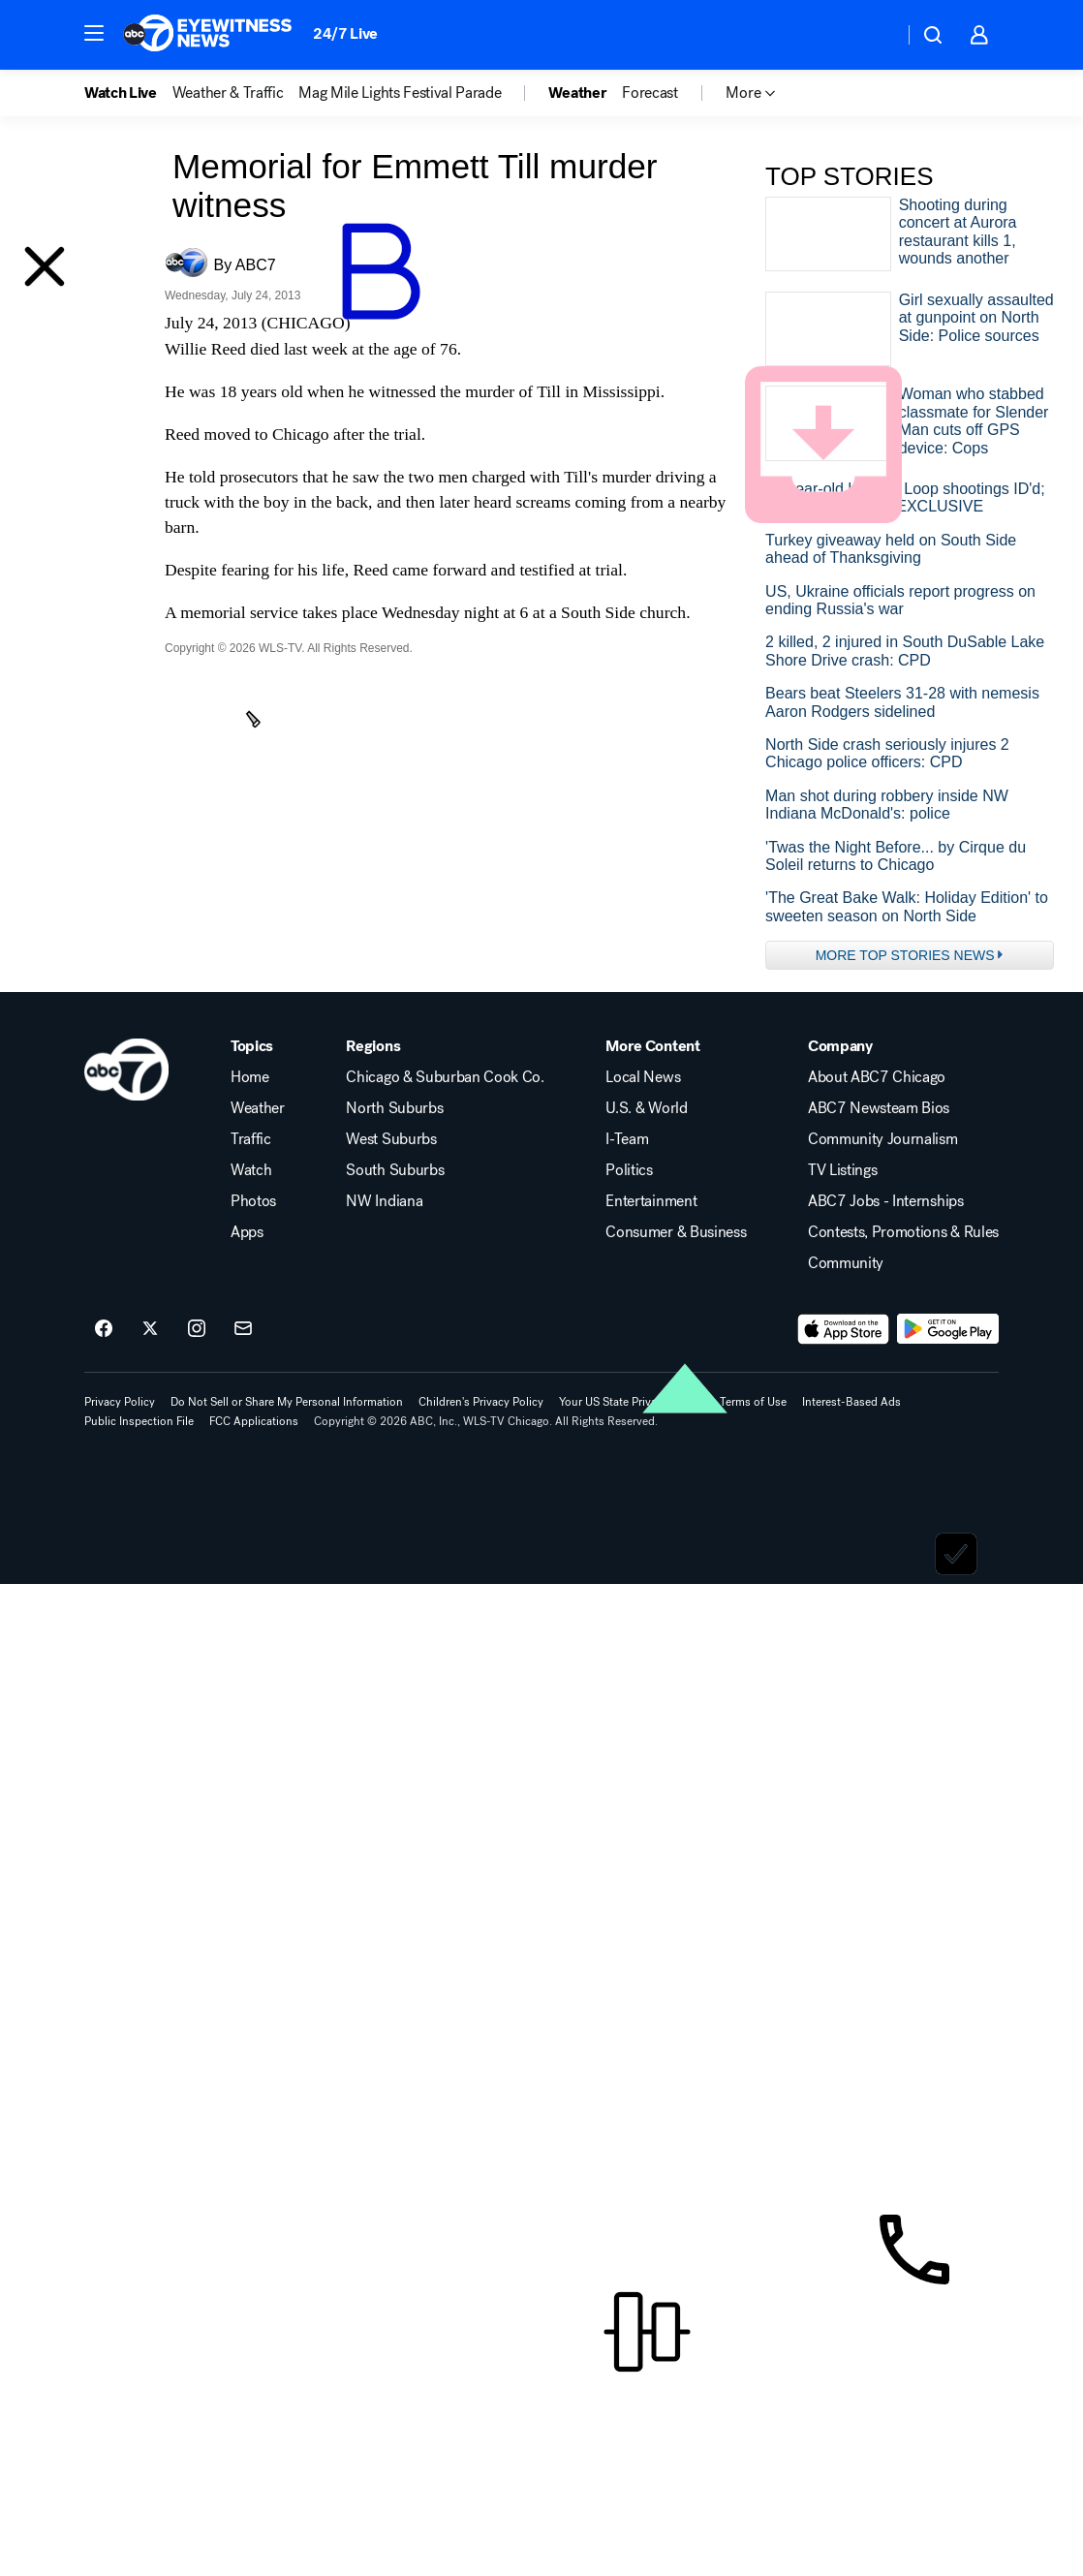 This screenshot has height=2576, width=1083. Describe the element at coordinates (647, 2332) in the screenshot. I see `align selected objects to vertical center` at that location.